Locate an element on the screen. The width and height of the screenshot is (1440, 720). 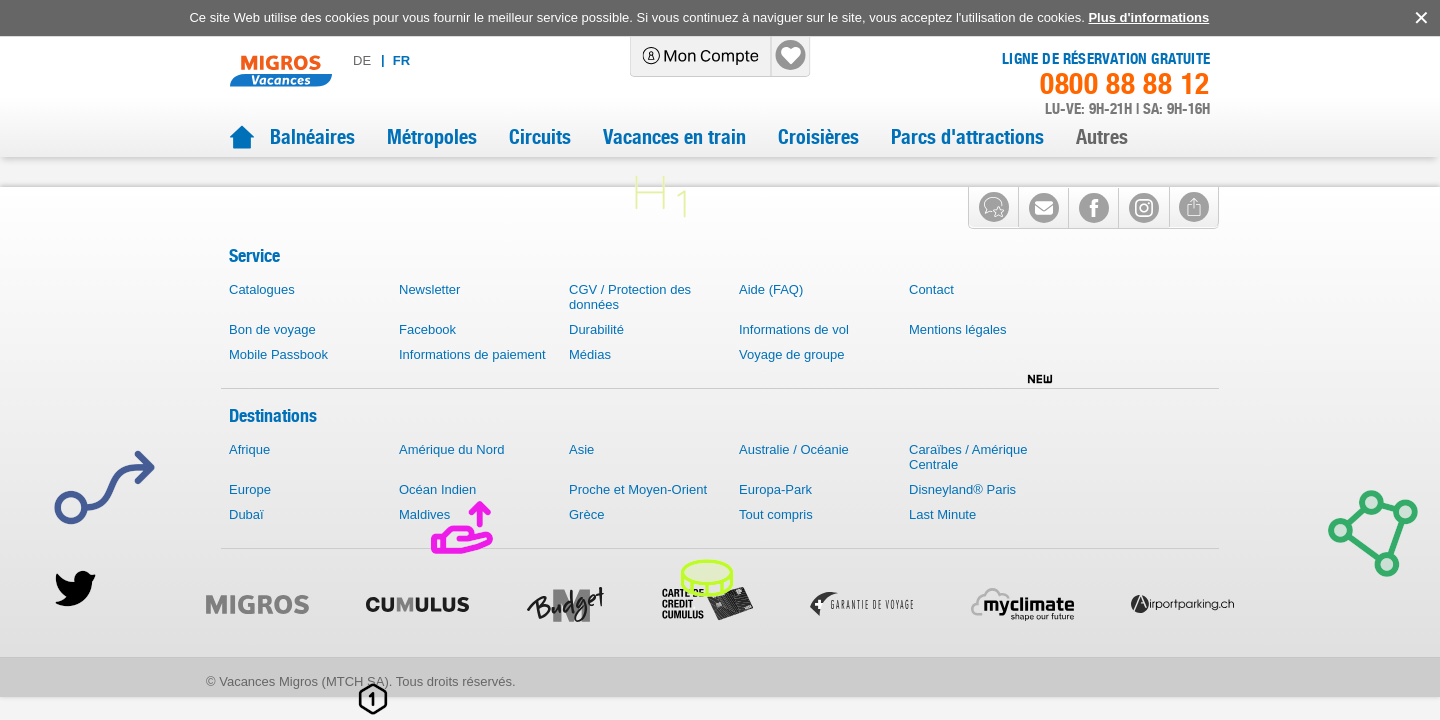
format text as heading level 1 is located at coordinates (659, 195).